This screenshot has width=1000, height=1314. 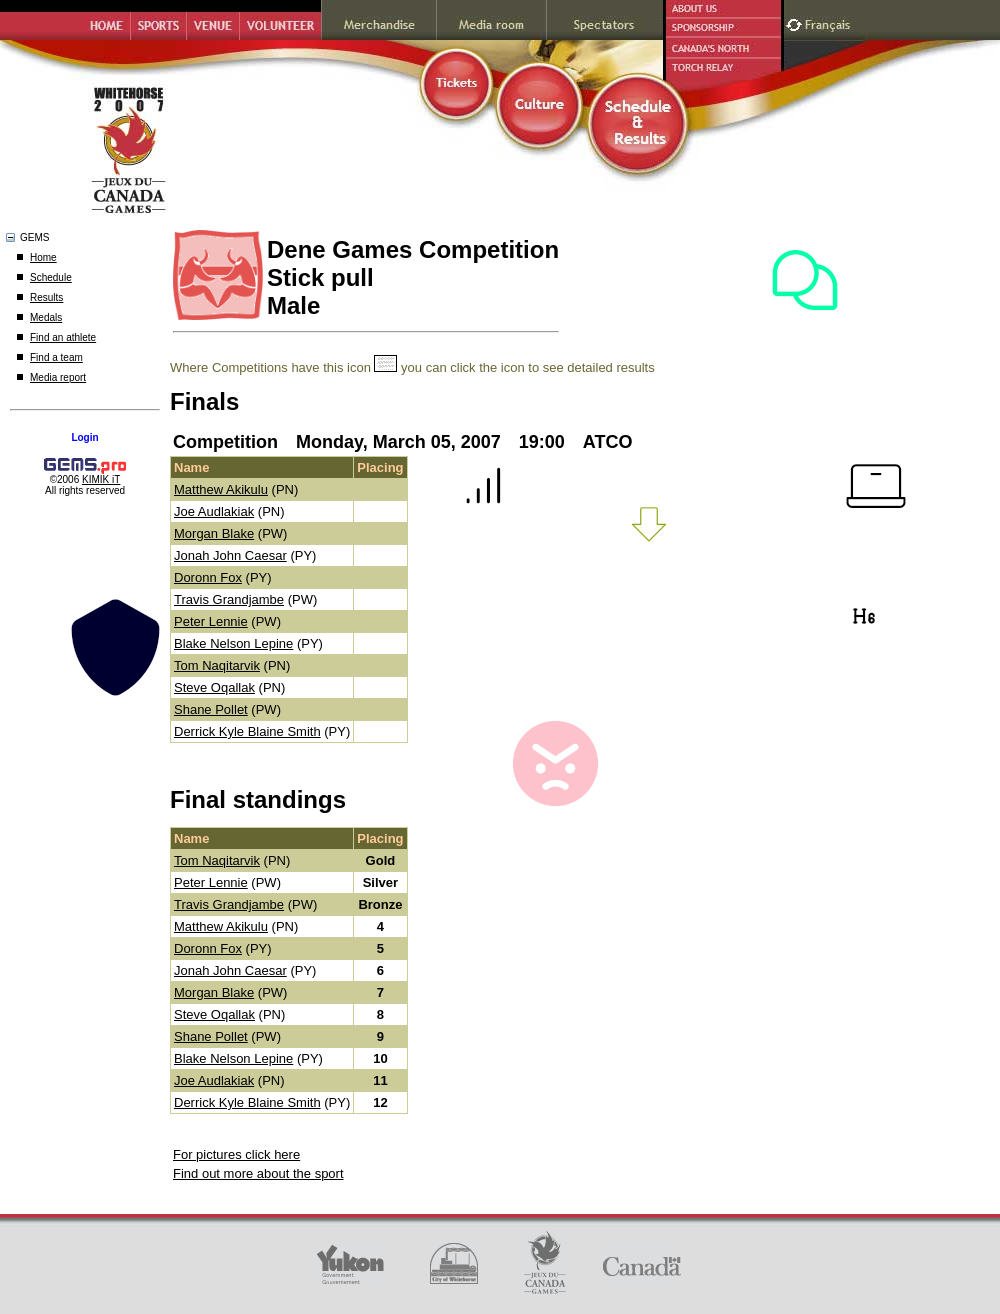 What do you see at coordinates (876, 485) in the screenshot?
I see `switch to desktop view` at bounding box center [876, 485].